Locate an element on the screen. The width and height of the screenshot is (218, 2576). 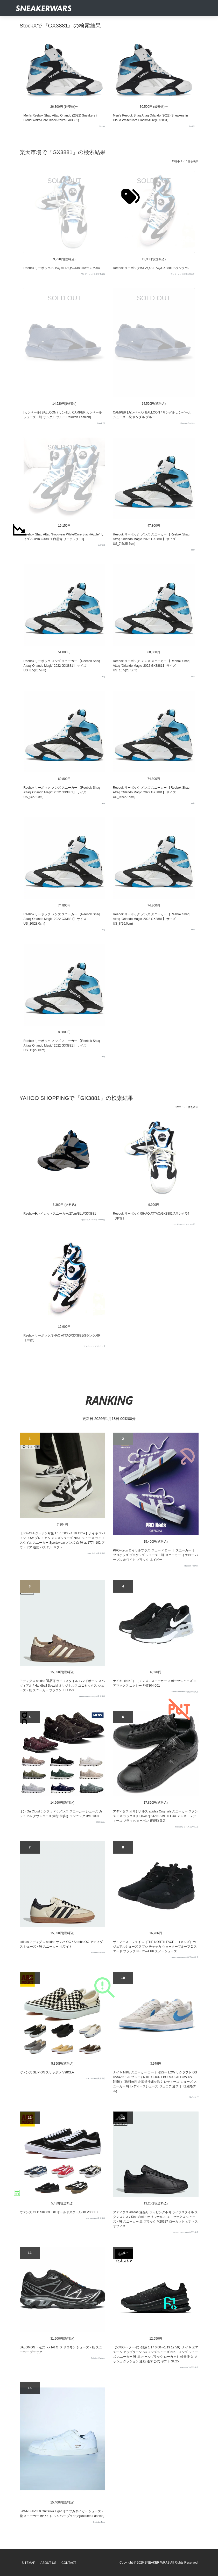
manage tags or labels is located at coordinates (130, 195).